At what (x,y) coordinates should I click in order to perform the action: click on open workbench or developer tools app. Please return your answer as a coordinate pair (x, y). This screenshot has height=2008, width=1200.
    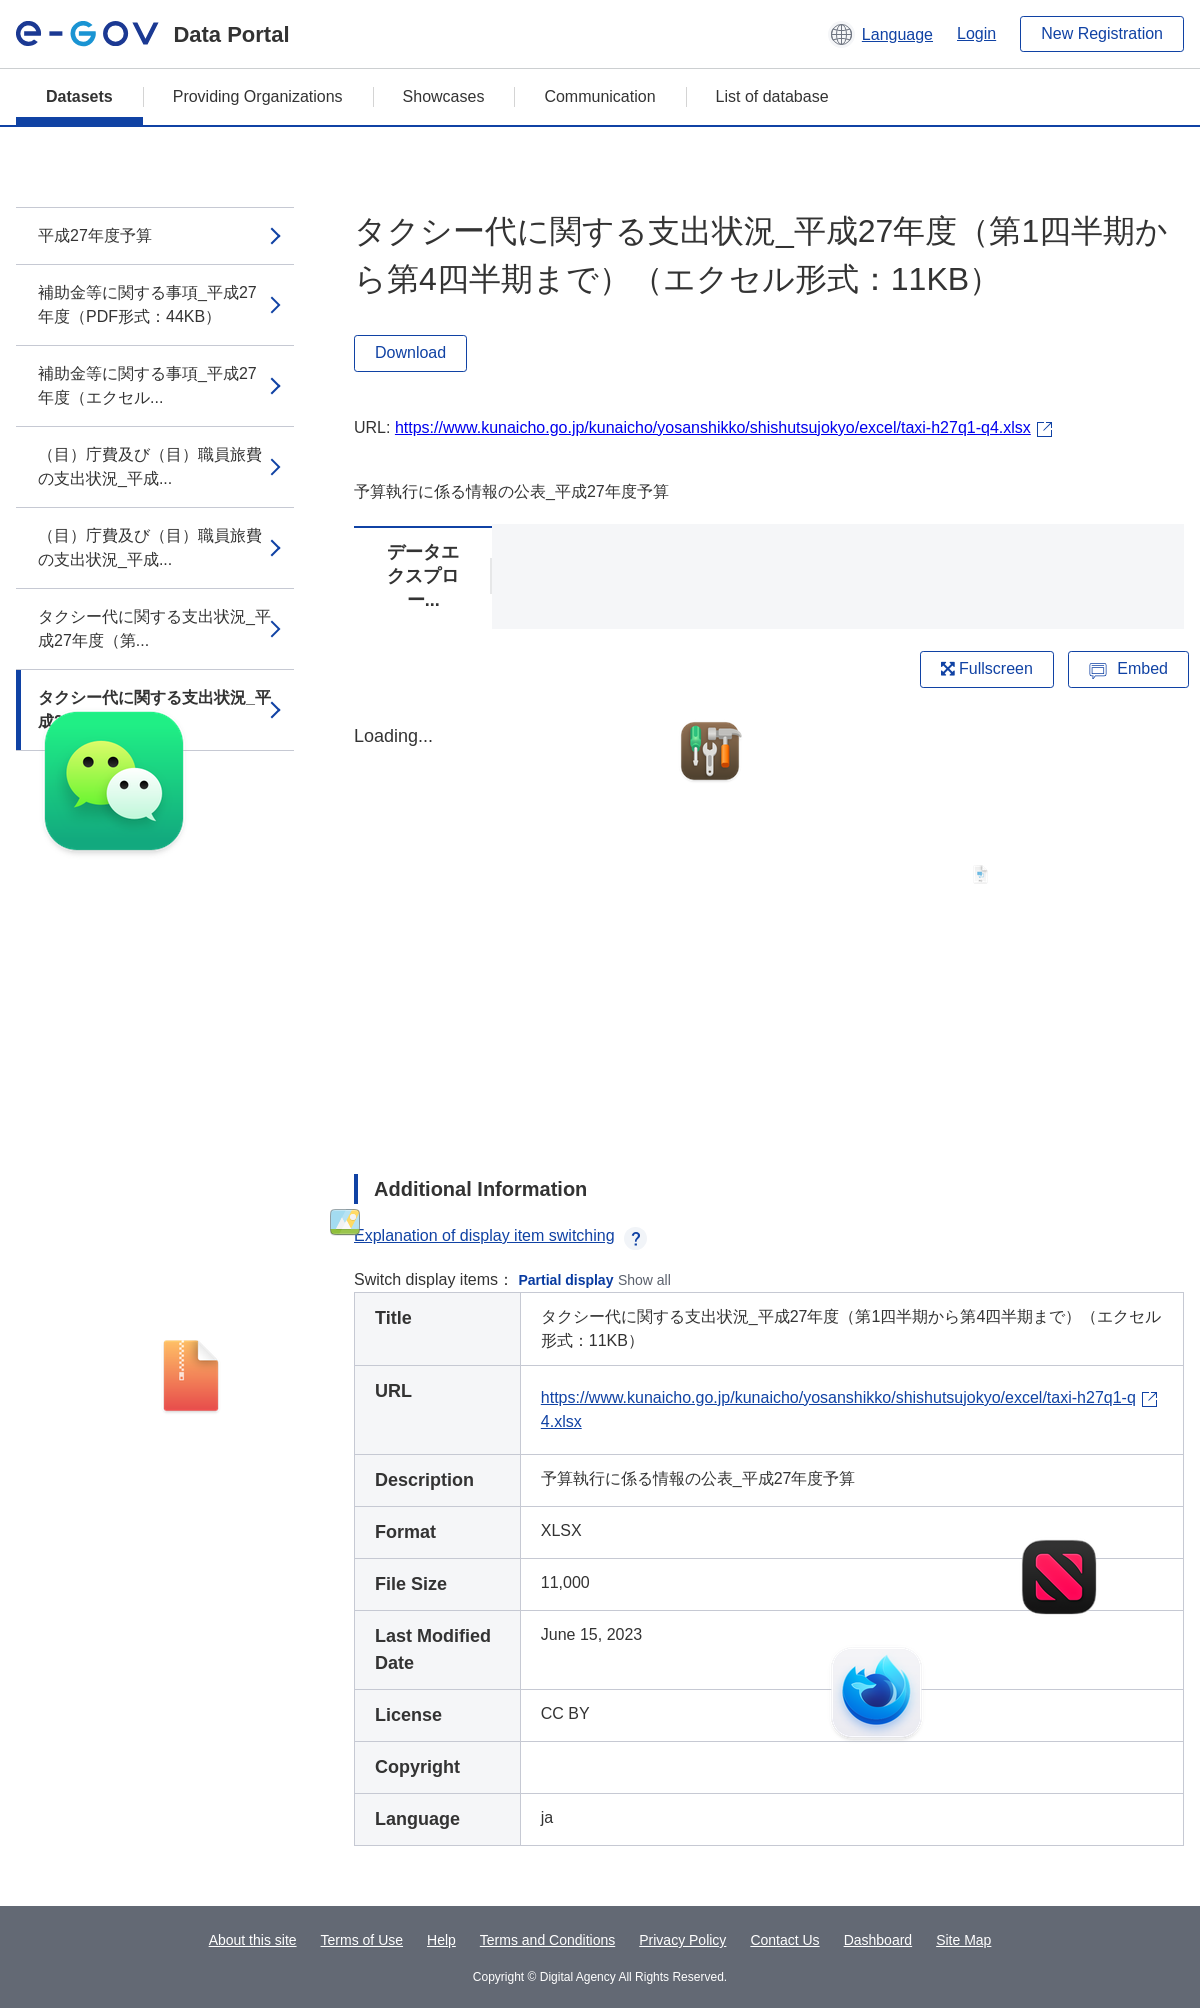
    Looking at the image, I should click on (710, 751).